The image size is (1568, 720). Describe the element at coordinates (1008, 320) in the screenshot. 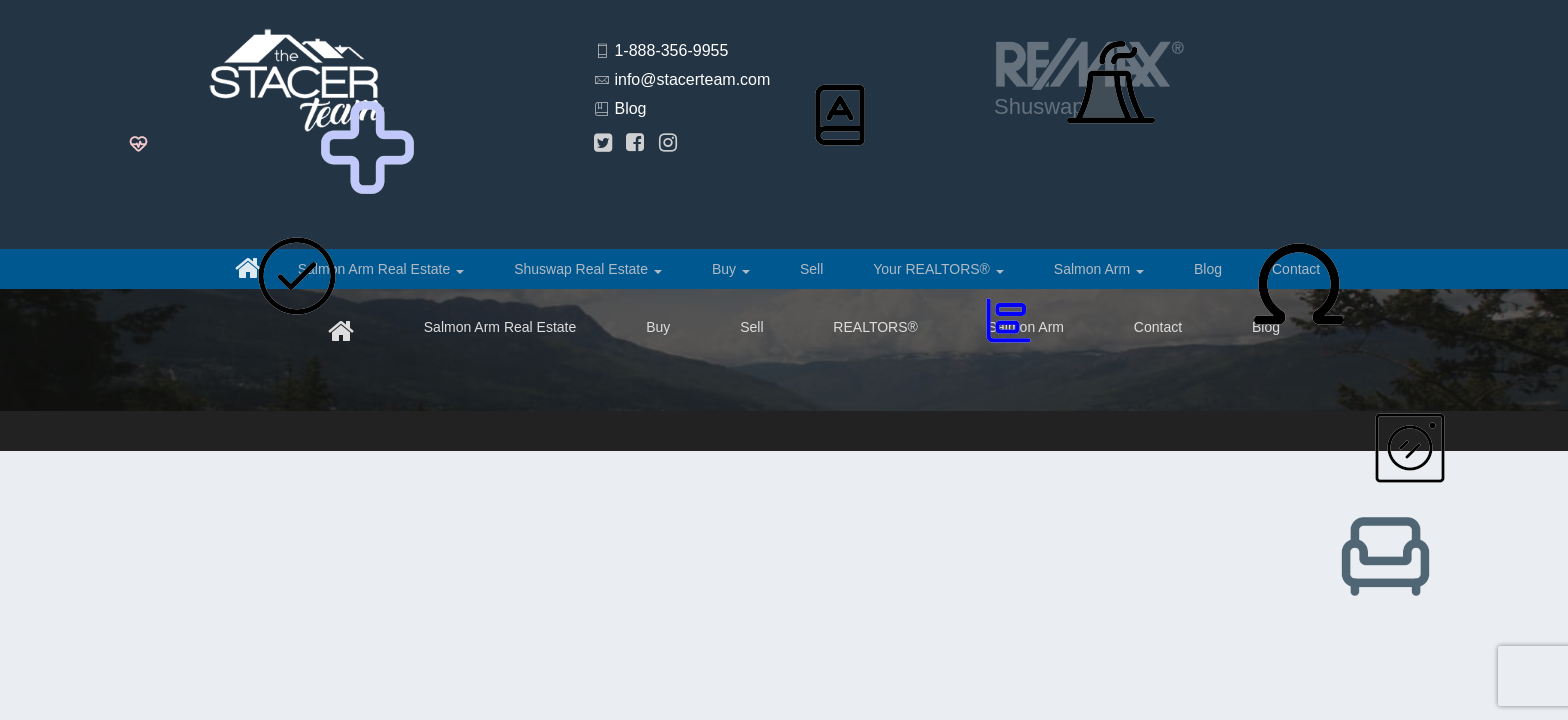

I see `view analytics or statistics` at that location.